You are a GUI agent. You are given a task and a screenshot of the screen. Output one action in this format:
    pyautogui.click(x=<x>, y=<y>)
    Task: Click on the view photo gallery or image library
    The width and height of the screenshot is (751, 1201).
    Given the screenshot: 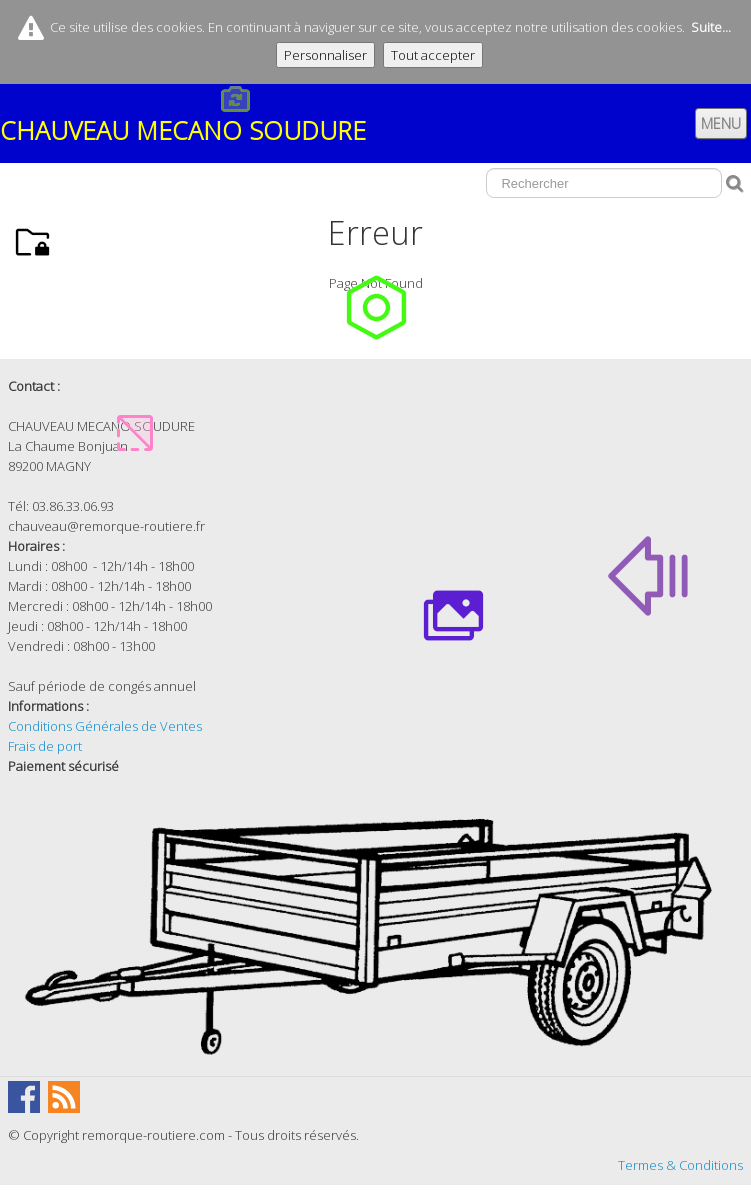 What is the action you would take?
    pyautogui.click(x=453, y=615)
    